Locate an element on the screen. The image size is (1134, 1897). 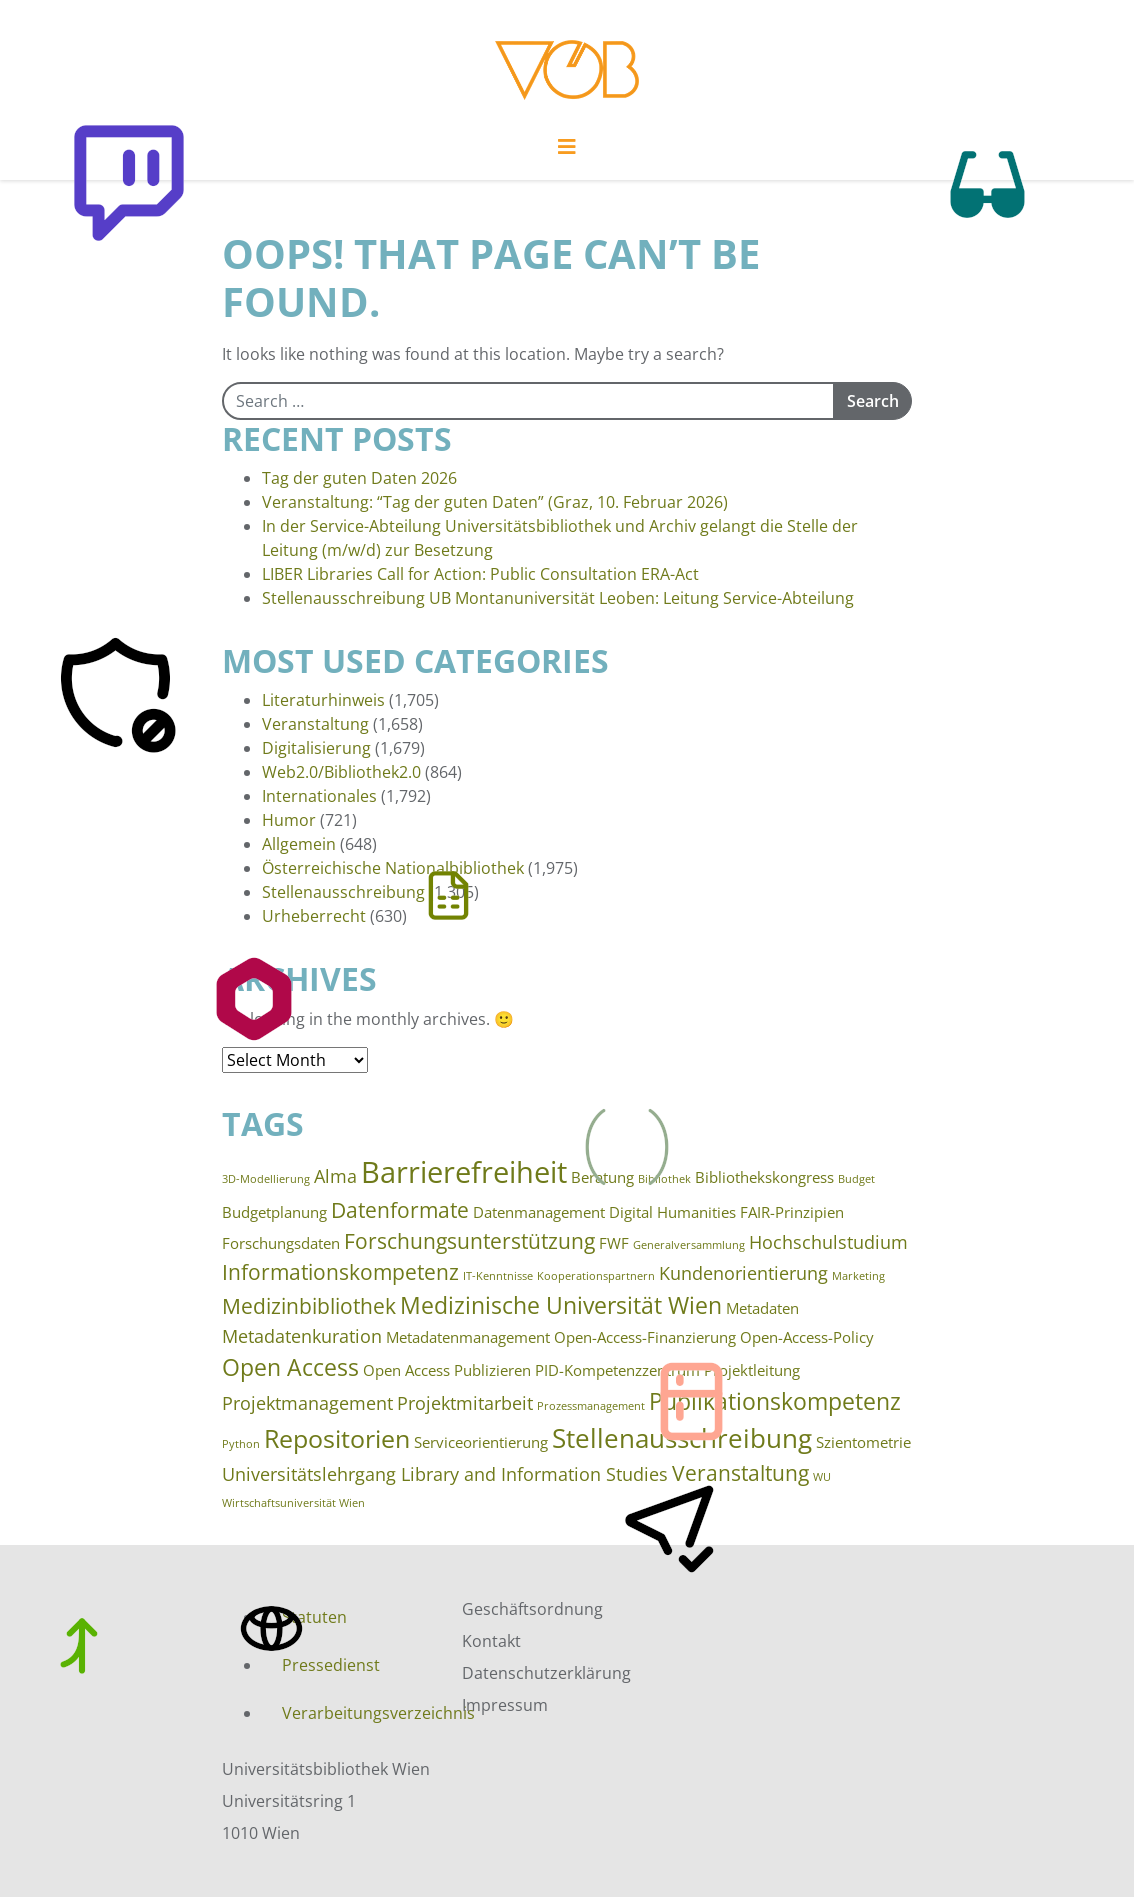
merge content or branches to the left is located at coordinates (82, 1646).